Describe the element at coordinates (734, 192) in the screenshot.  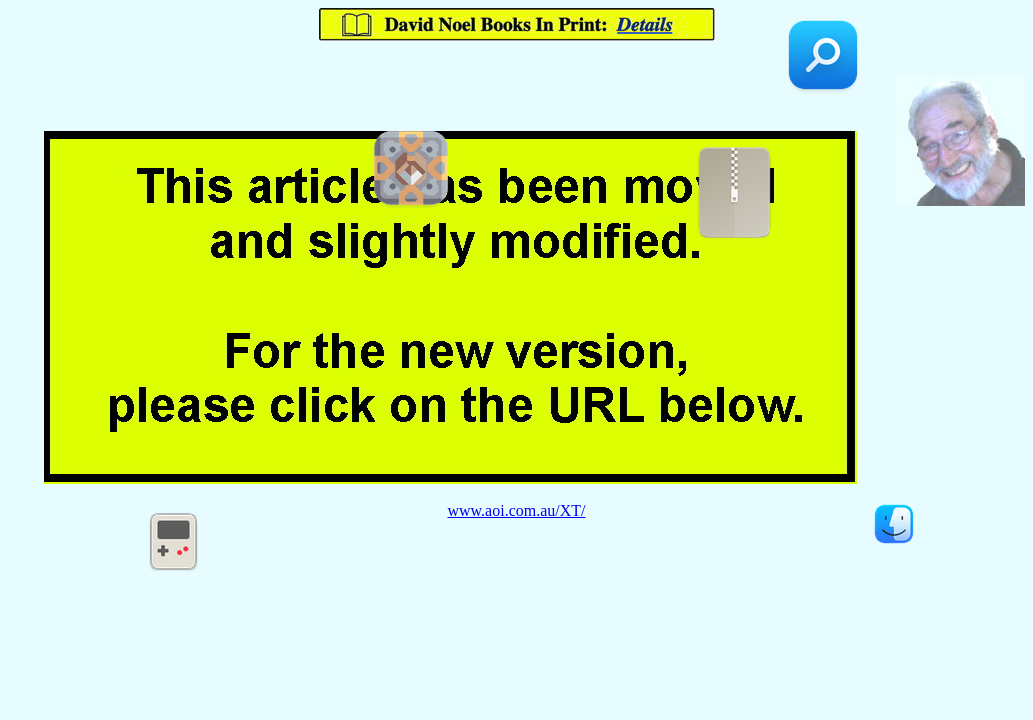
I see `open the archive manager application` at that location.